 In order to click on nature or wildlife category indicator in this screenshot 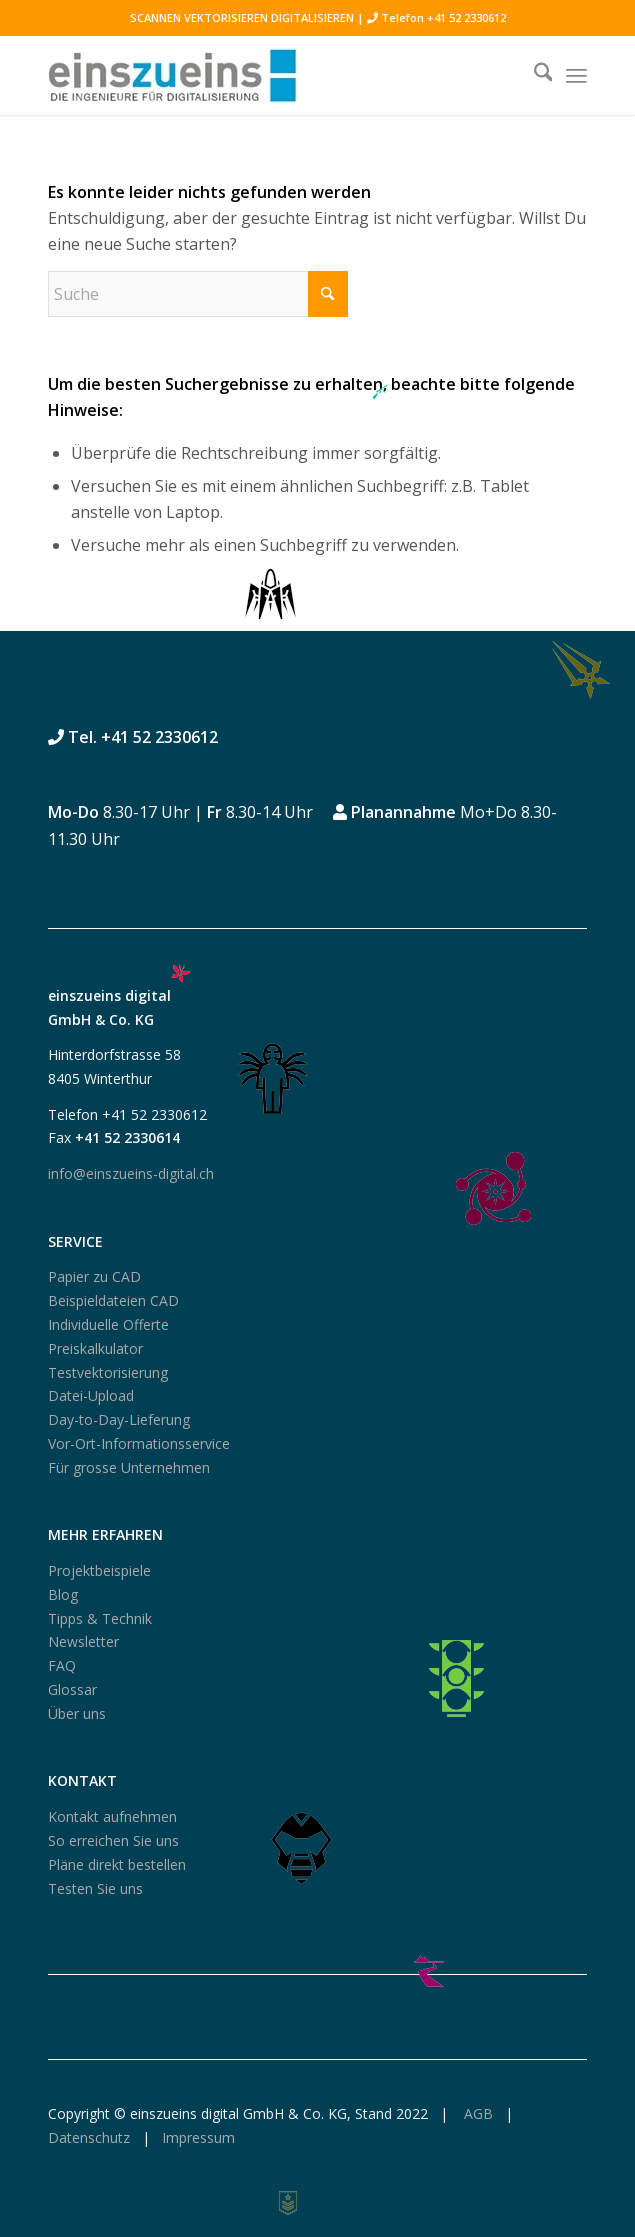, I will do `click(181, 973)`.